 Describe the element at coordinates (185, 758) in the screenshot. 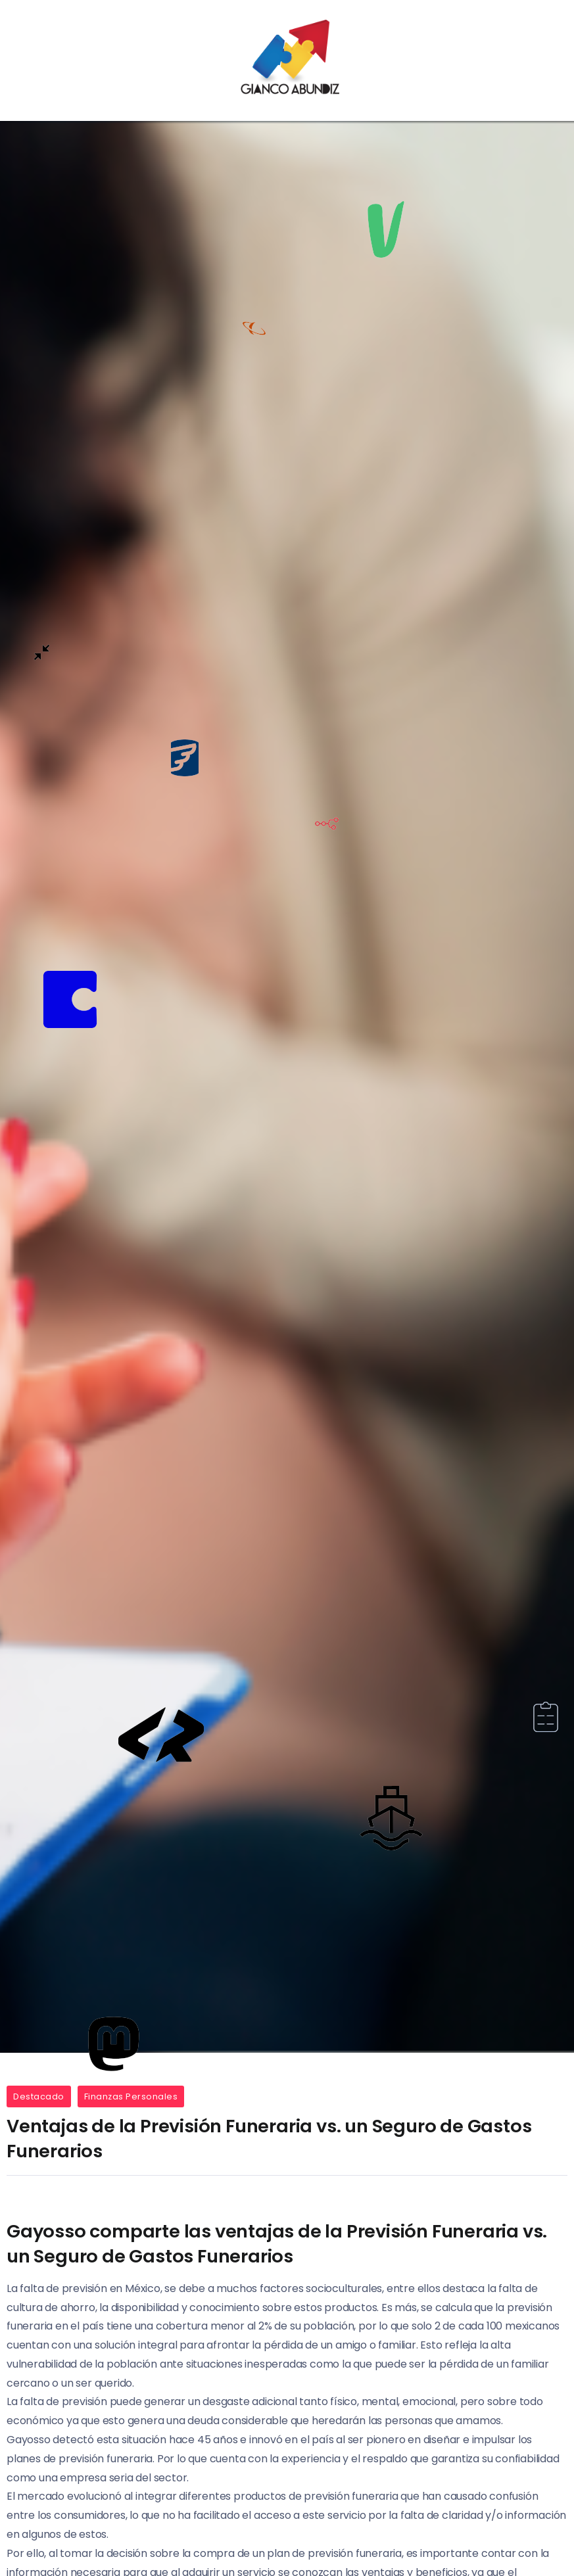

I see `flyway database migration tool logo` at that location.